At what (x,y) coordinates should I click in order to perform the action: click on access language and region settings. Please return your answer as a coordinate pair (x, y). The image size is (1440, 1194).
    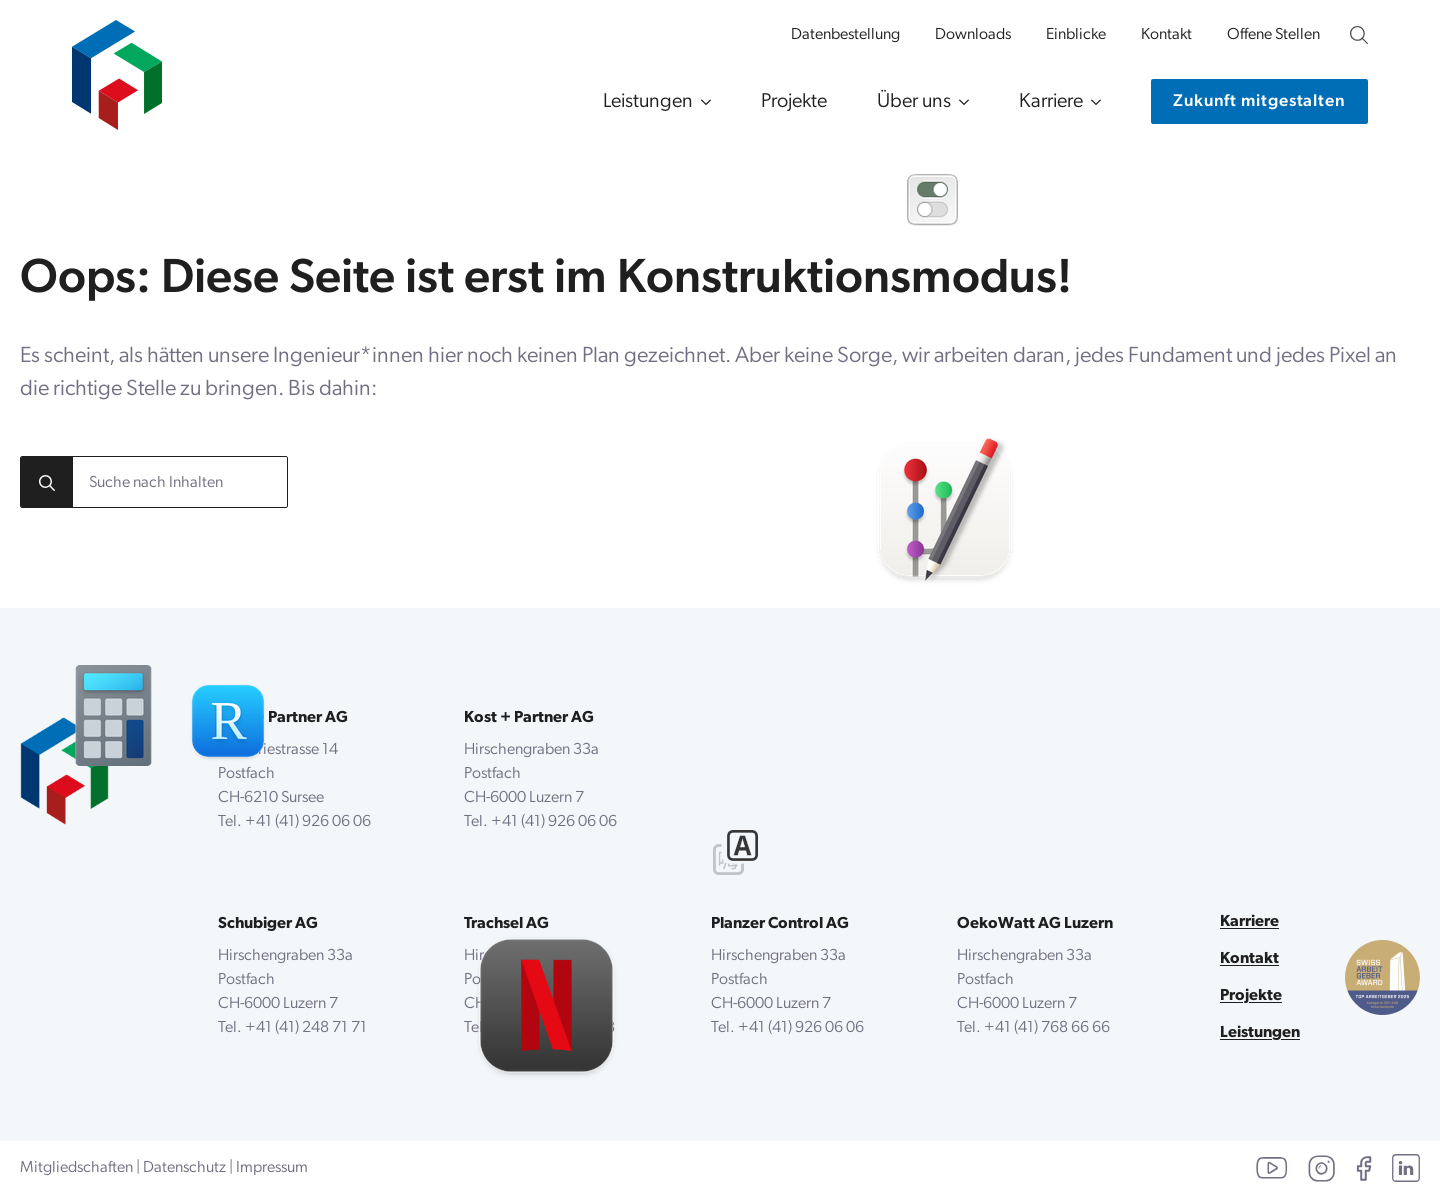
    Looking at the image, I should click on (735, 852).